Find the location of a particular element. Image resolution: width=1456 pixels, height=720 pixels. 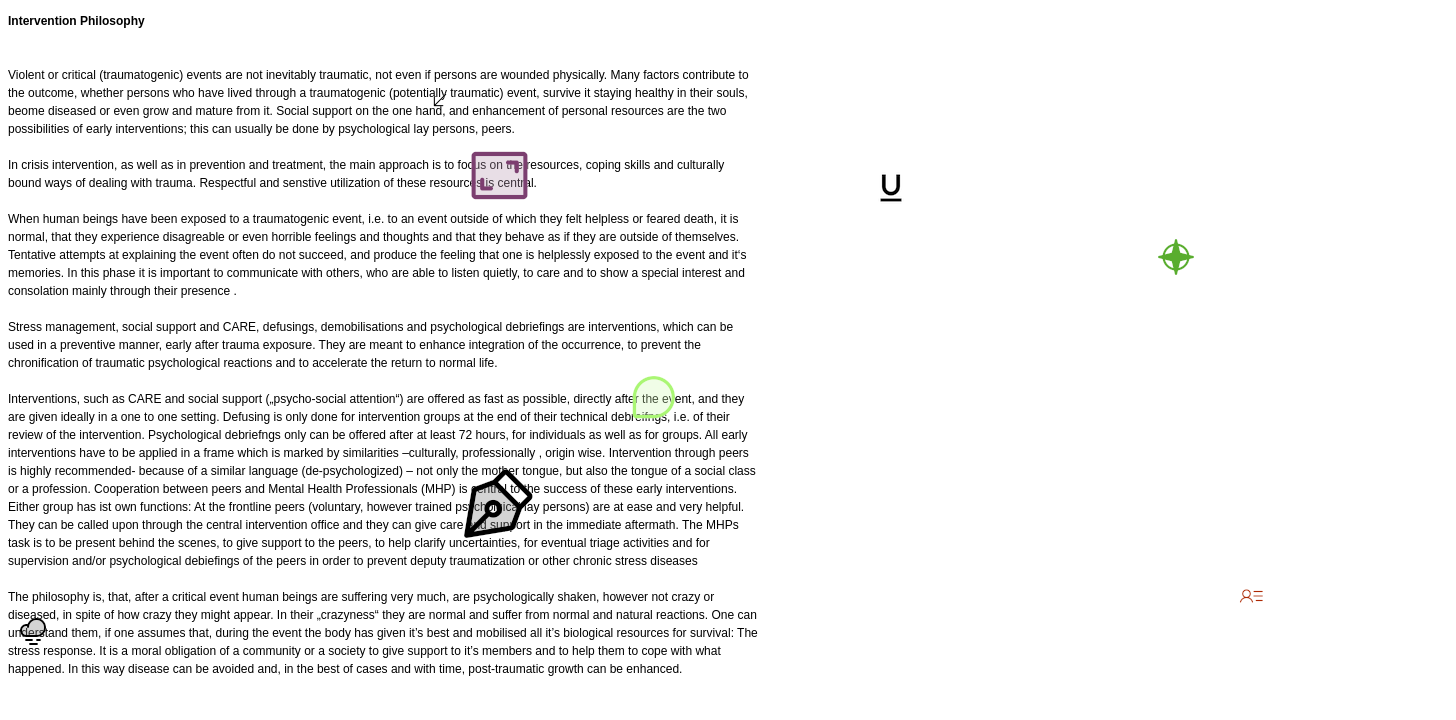

apply underline formatting to selected text is located at coordinates (891, 188).